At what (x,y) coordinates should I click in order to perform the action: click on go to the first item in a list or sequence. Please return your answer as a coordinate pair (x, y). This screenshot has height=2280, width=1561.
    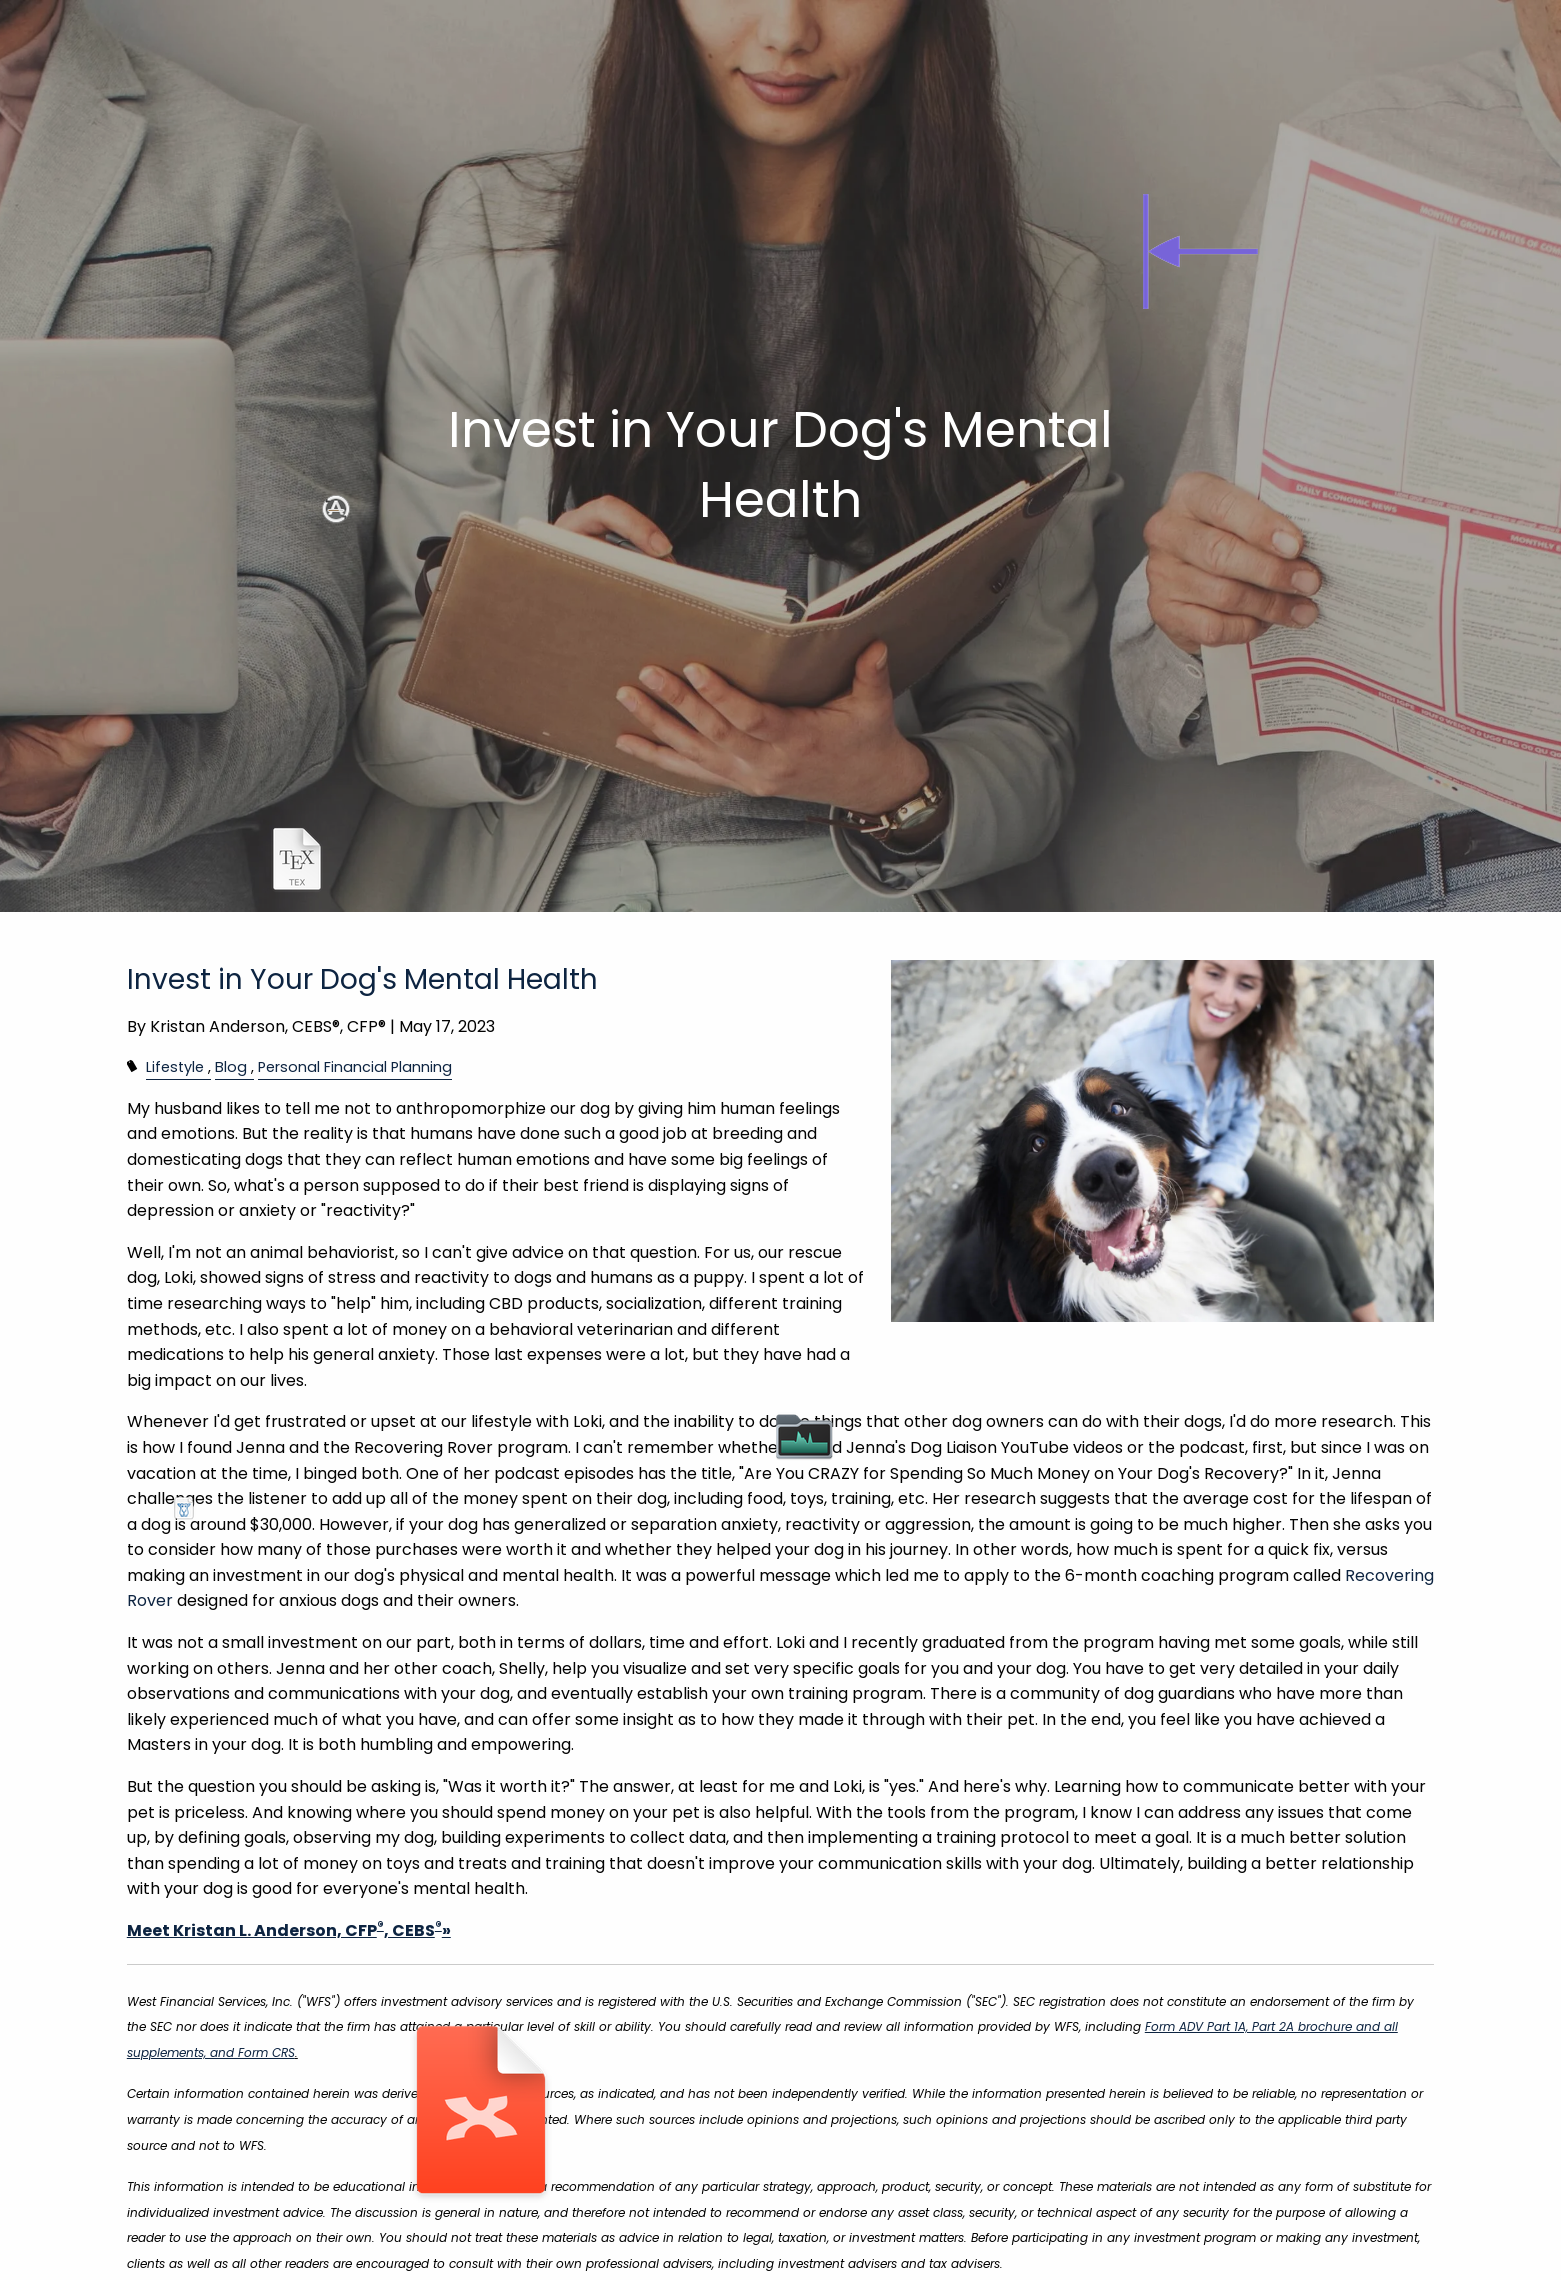
    Looking at the image, I should click on (1200, 251).